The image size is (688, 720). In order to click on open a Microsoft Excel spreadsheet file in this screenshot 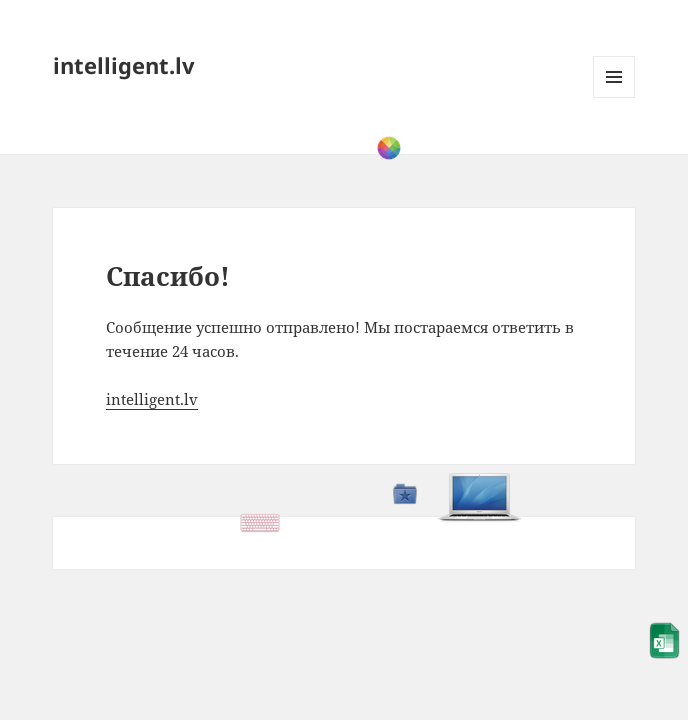, I will do `click(664, 640)`.